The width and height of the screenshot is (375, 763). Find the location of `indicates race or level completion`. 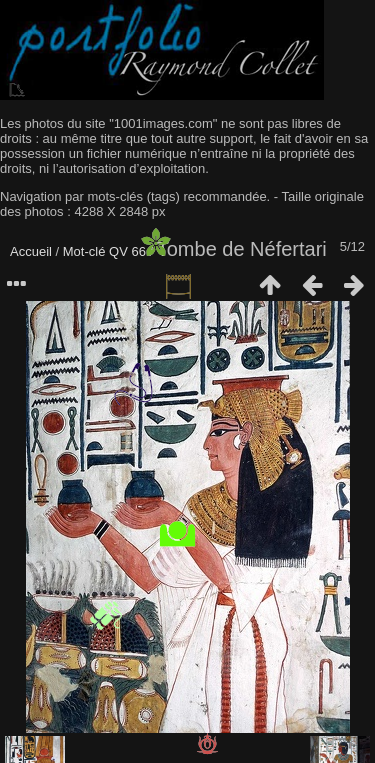

indicates race or level completion is located at coordinates (178, 286).